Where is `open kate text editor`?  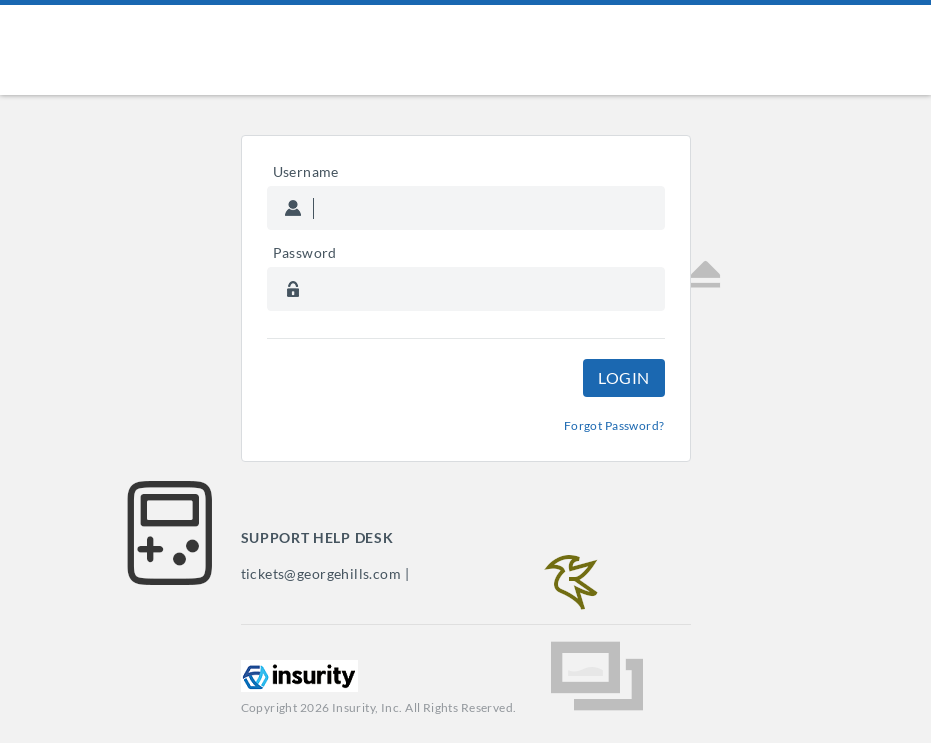 open kate text editor is located at coordinates (573, 581).